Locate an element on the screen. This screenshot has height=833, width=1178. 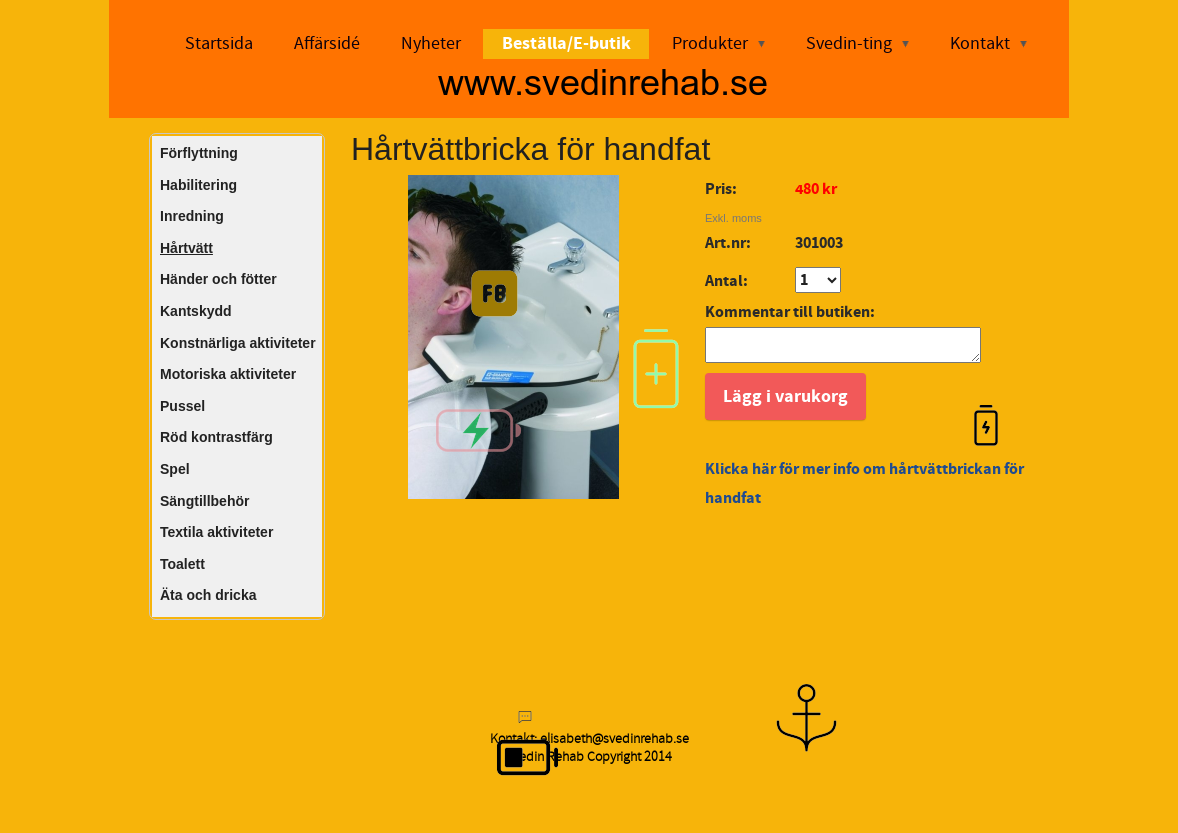
anchor link to a specific section on the page is located at coordinates (806, 716).